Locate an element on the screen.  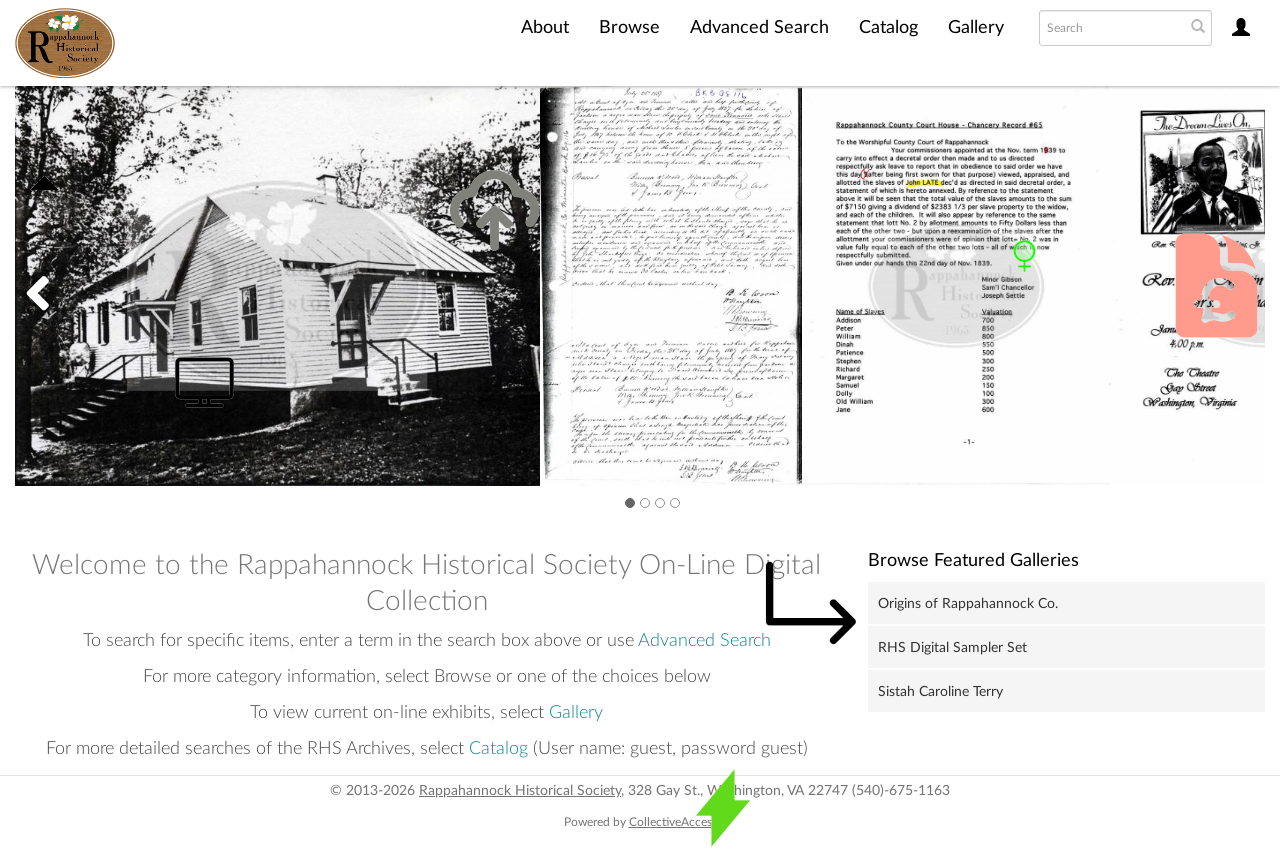
upload file to cloud storage is located at coordinates (494, 210).